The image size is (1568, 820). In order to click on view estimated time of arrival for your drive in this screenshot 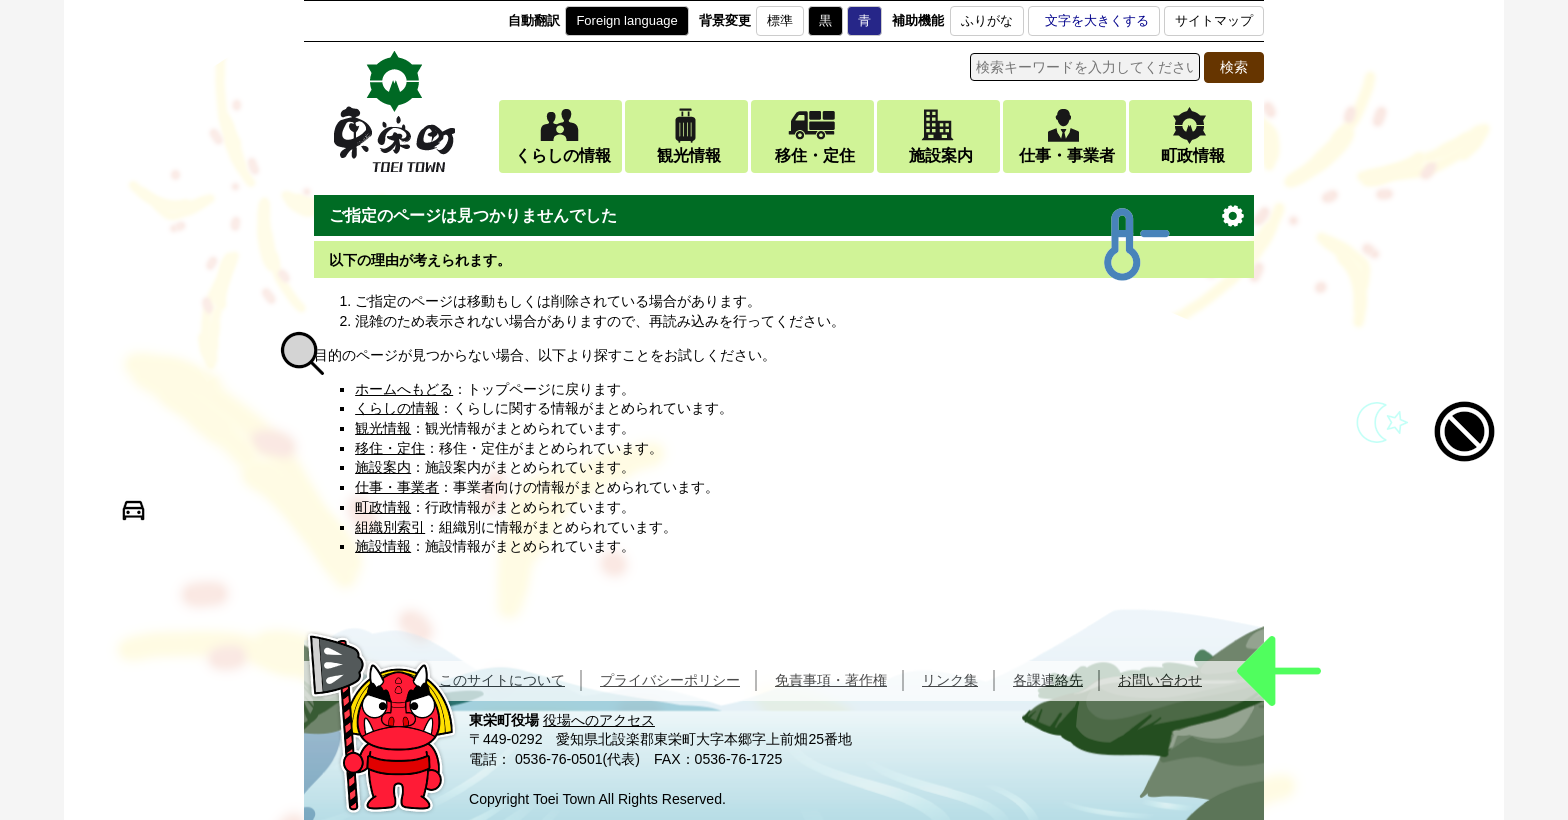, I will do `click(133, 510)`.